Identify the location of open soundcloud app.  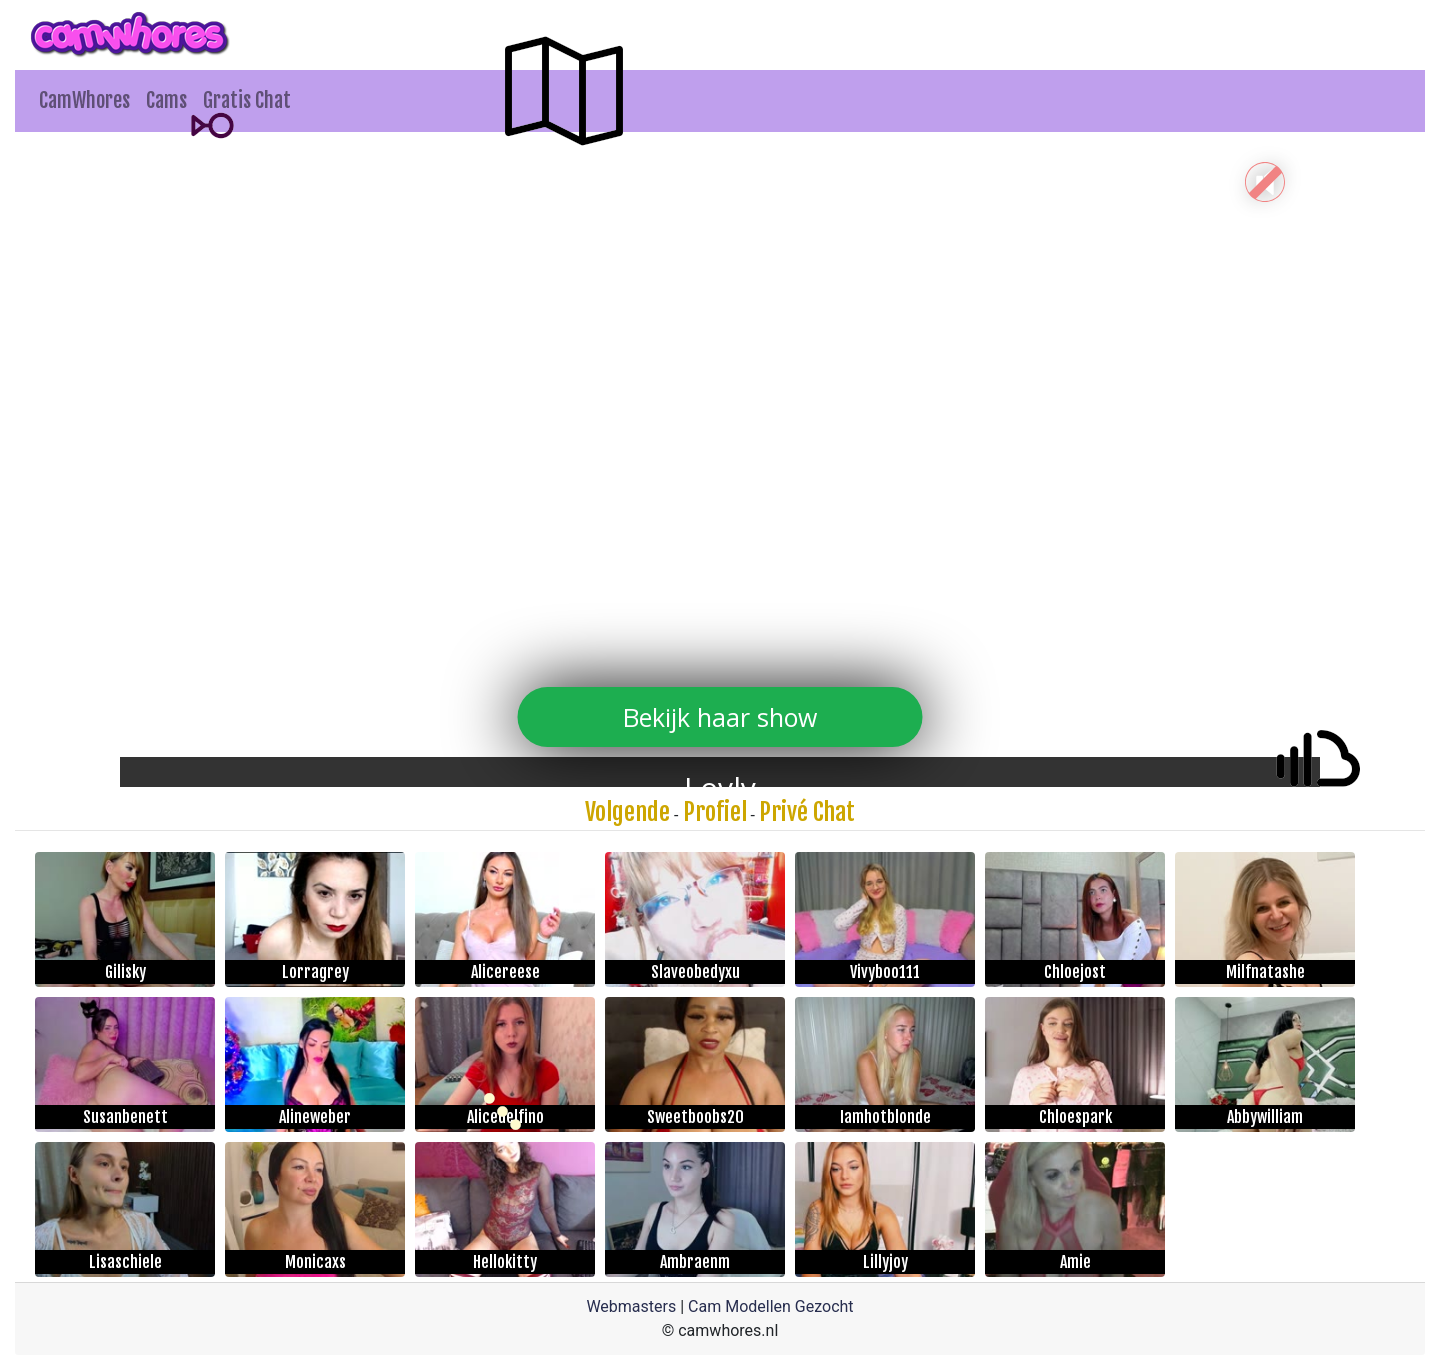
(1317, 761).